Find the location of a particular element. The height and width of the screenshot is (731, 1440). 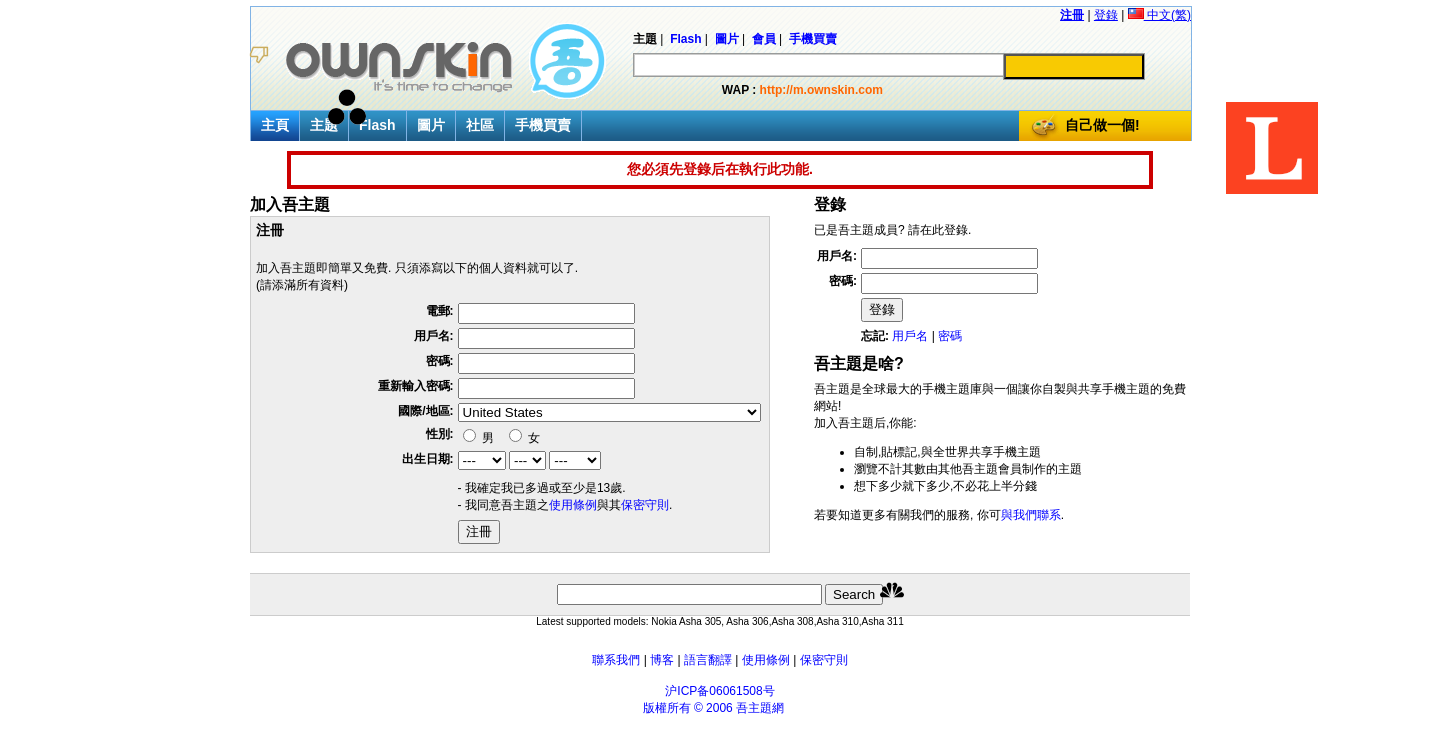

dislike or downvote content is located at coordinates (259, 54).